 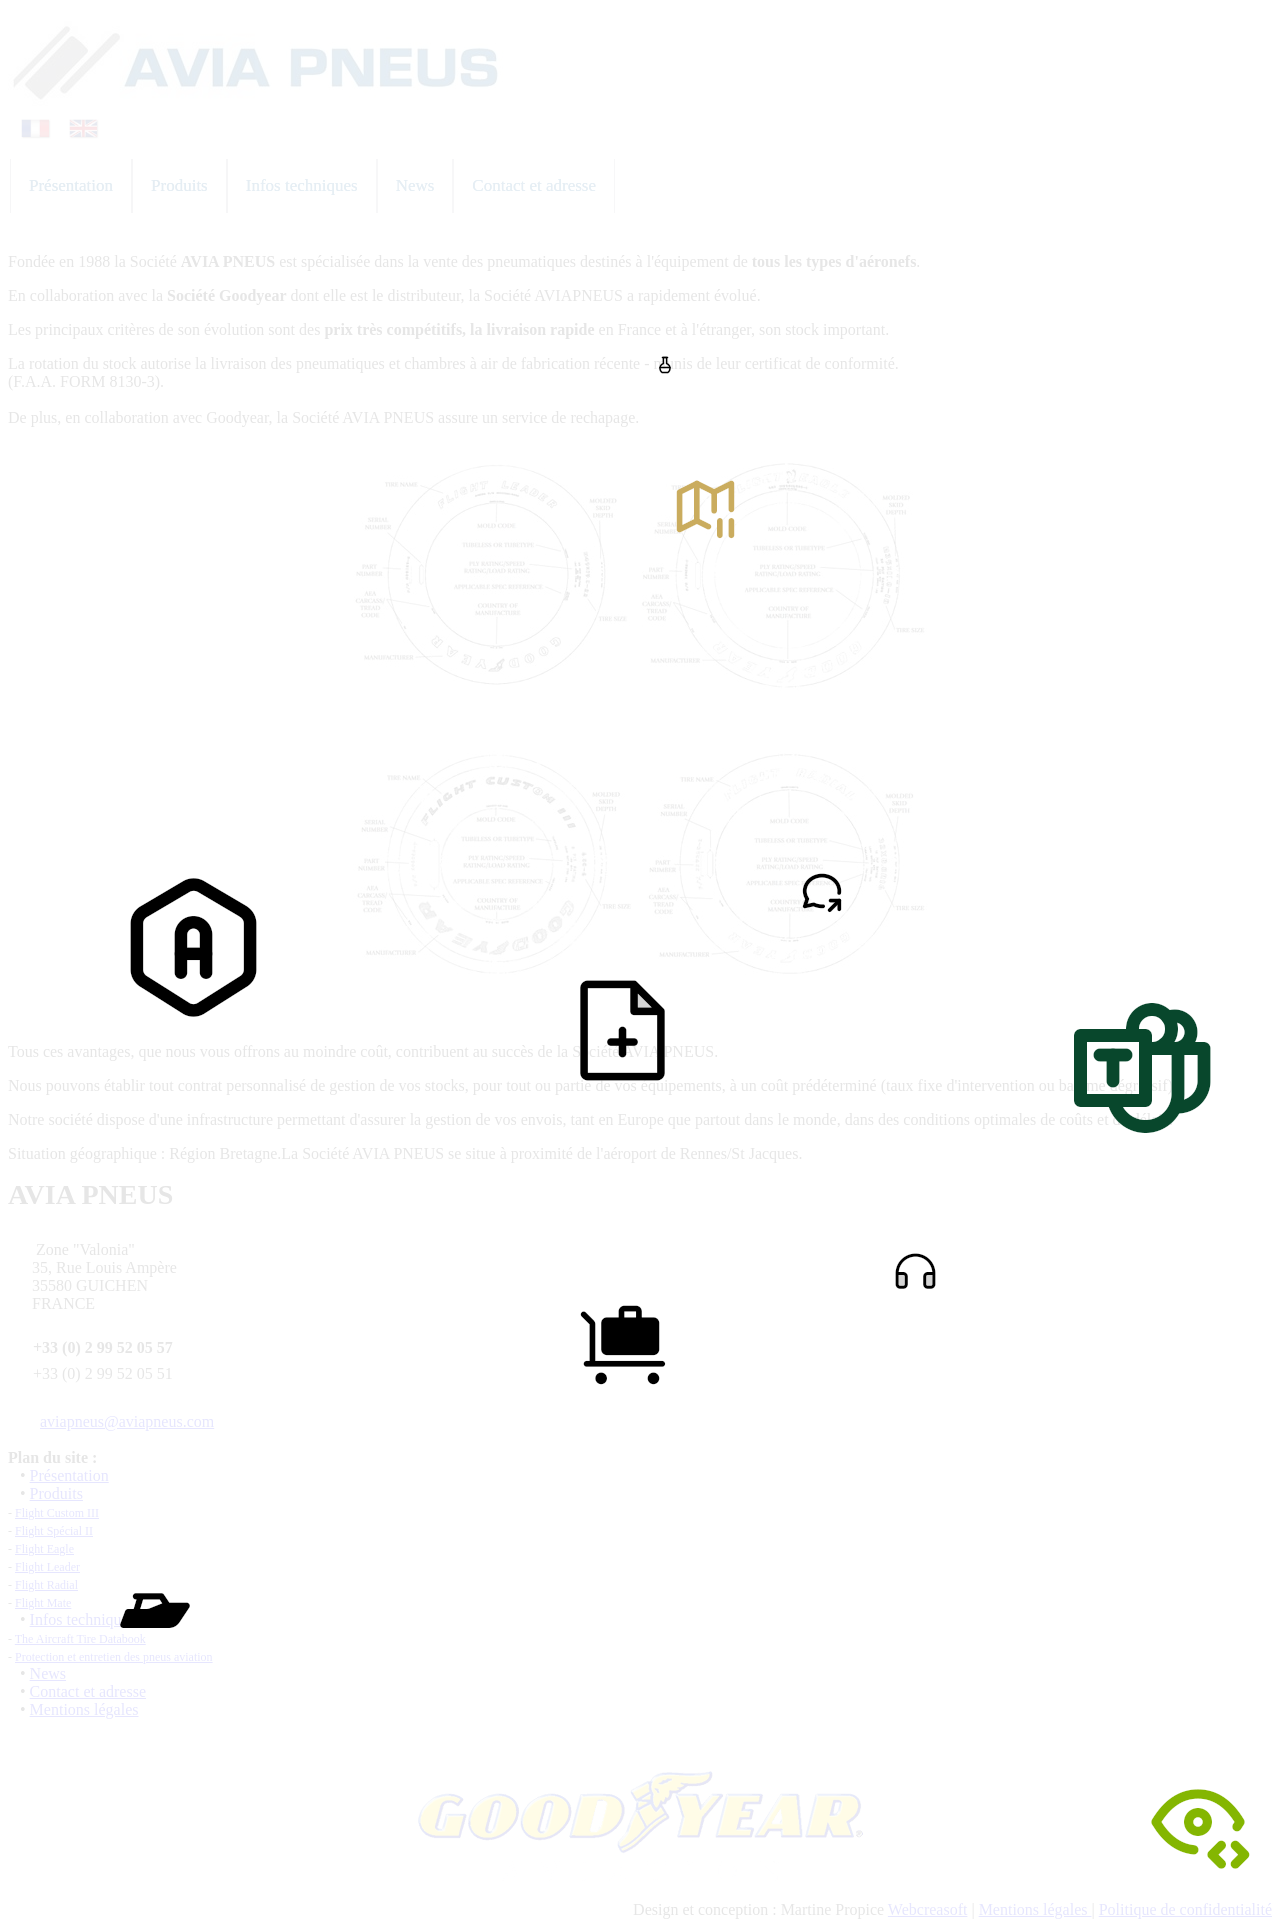 What do you see at coordinates (193, 947) in the screenshot?
I see `select option A in a multi-choice interface` at bounding box center [193, 947].